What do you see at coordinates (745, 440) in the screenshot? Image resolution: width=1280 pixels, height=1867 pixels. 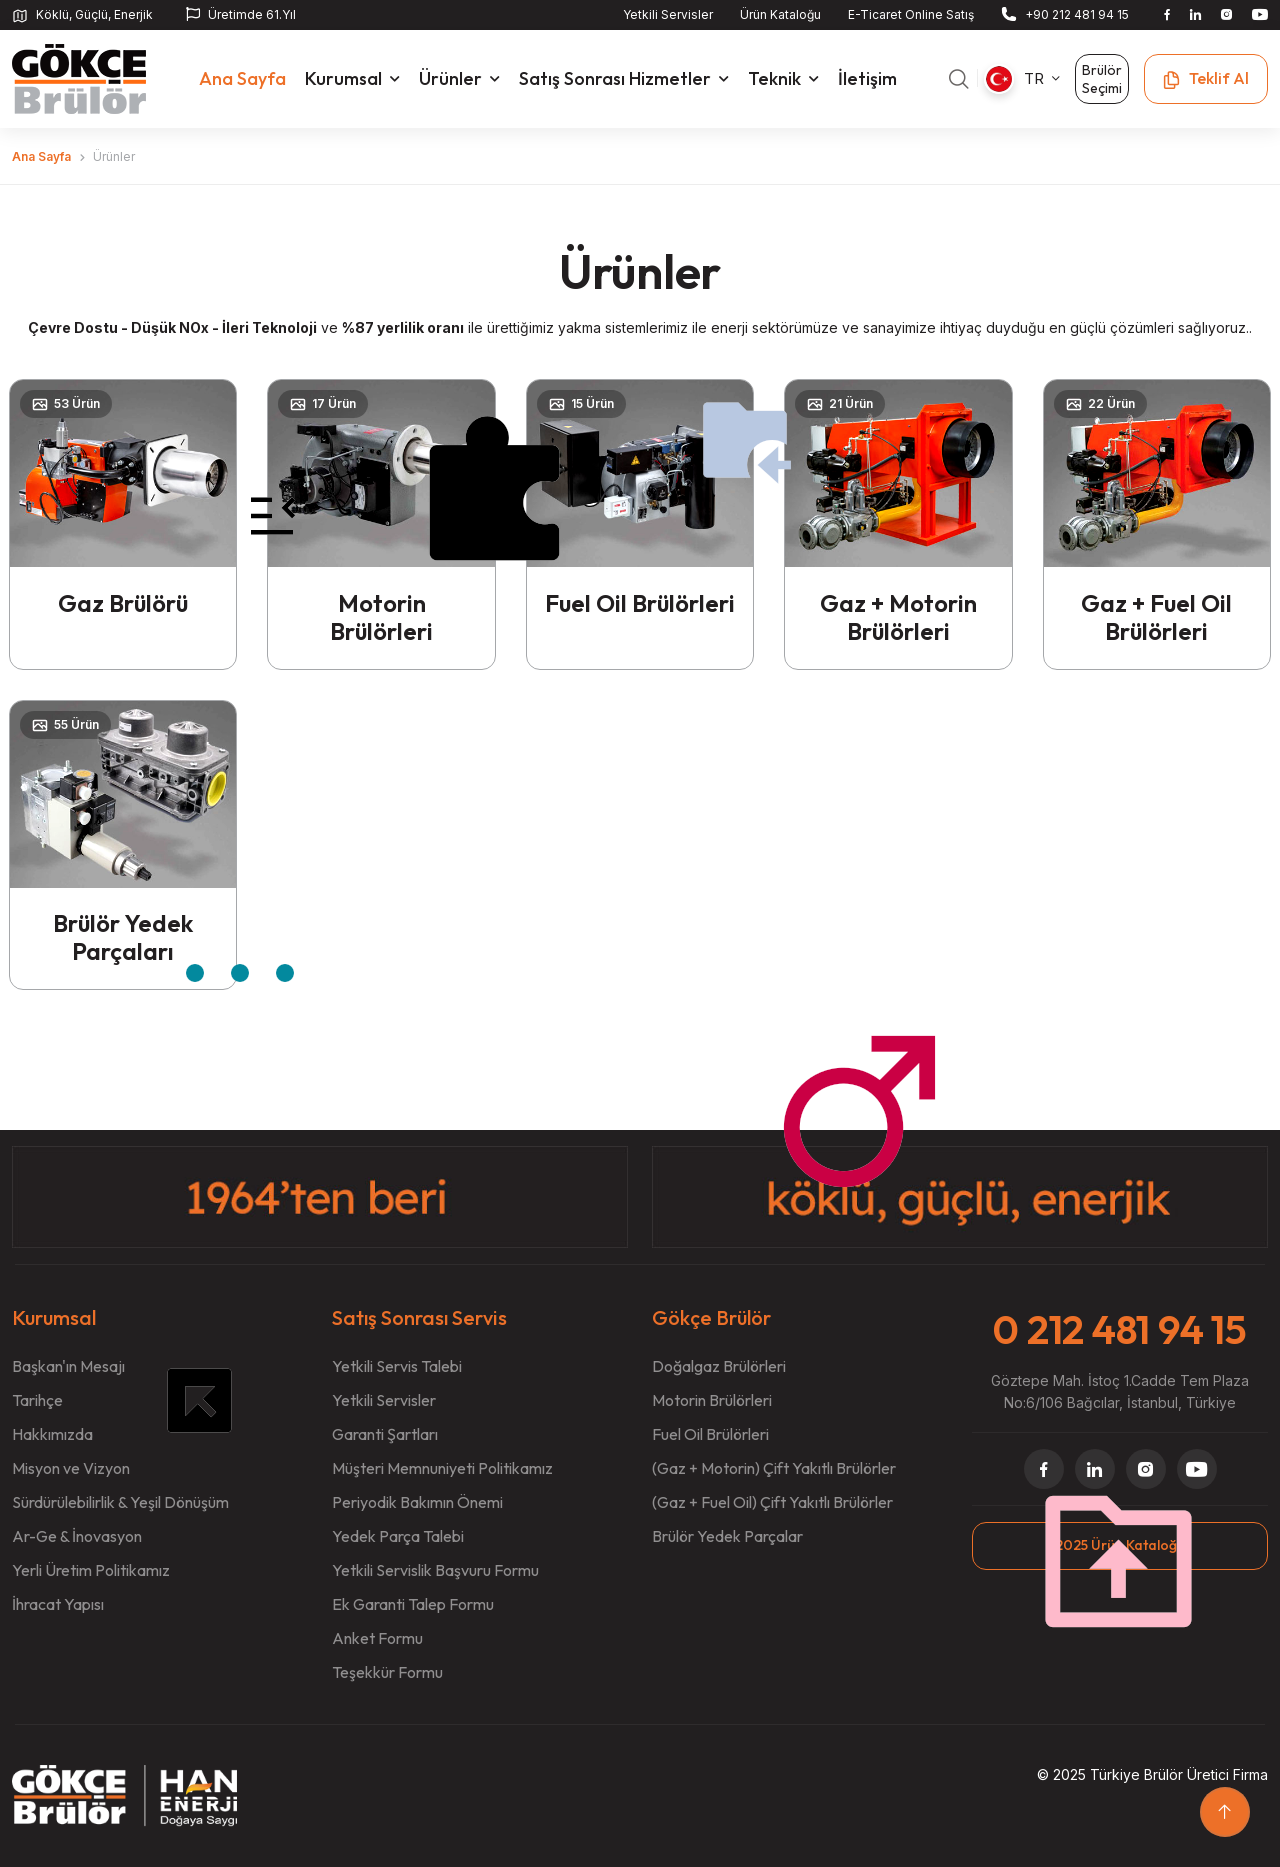 I see `view received files or downloads` at bounding box center [745, 440].